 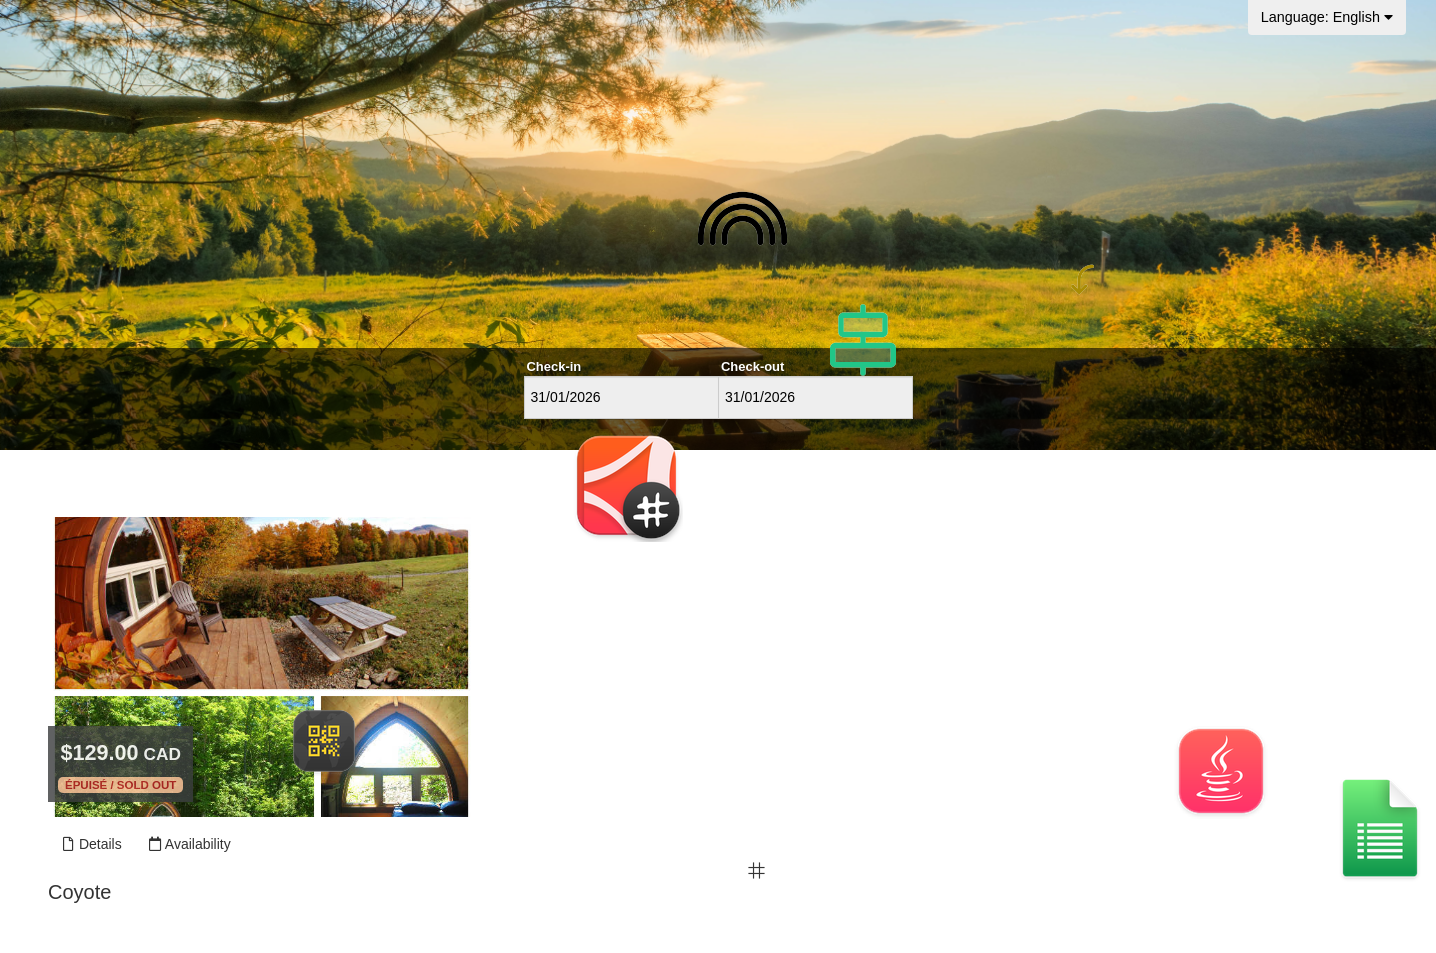 What do you see at coordinates (863, 340) in the screenshot?
I see `align objects to horizontal center` at bounding box center [863, 340].